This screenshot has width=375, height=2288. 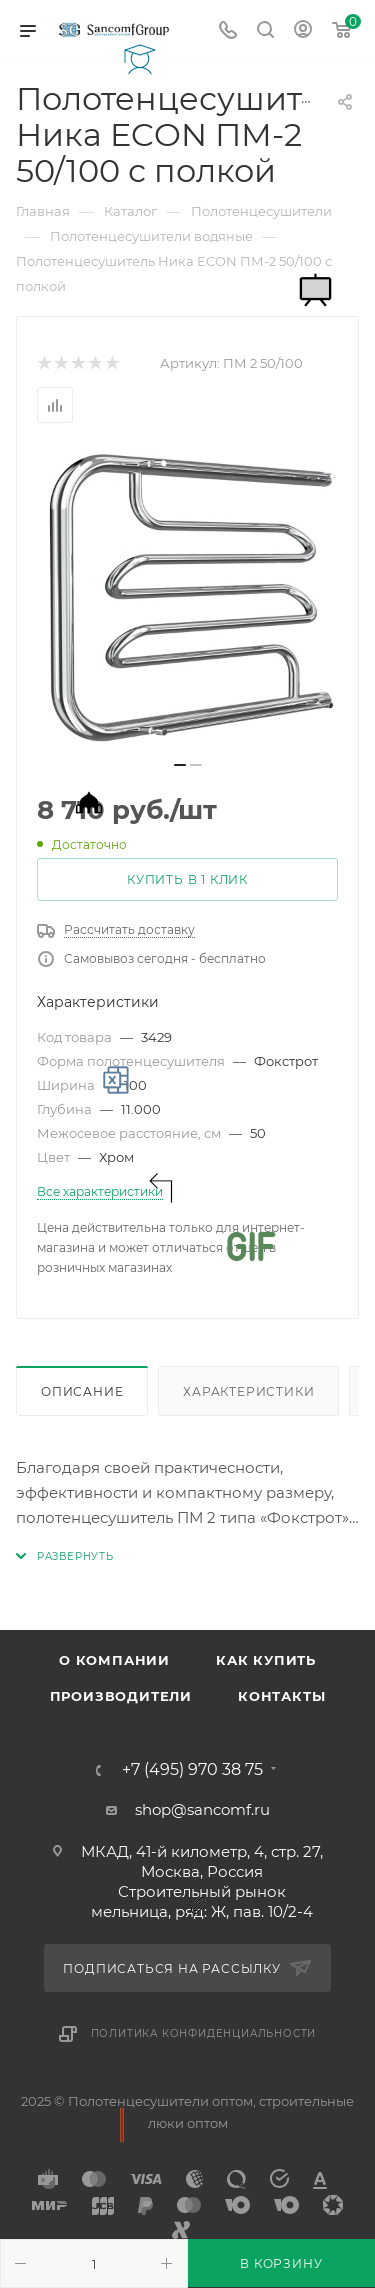 I want to click on view student profile, so click(x=140, y=60).